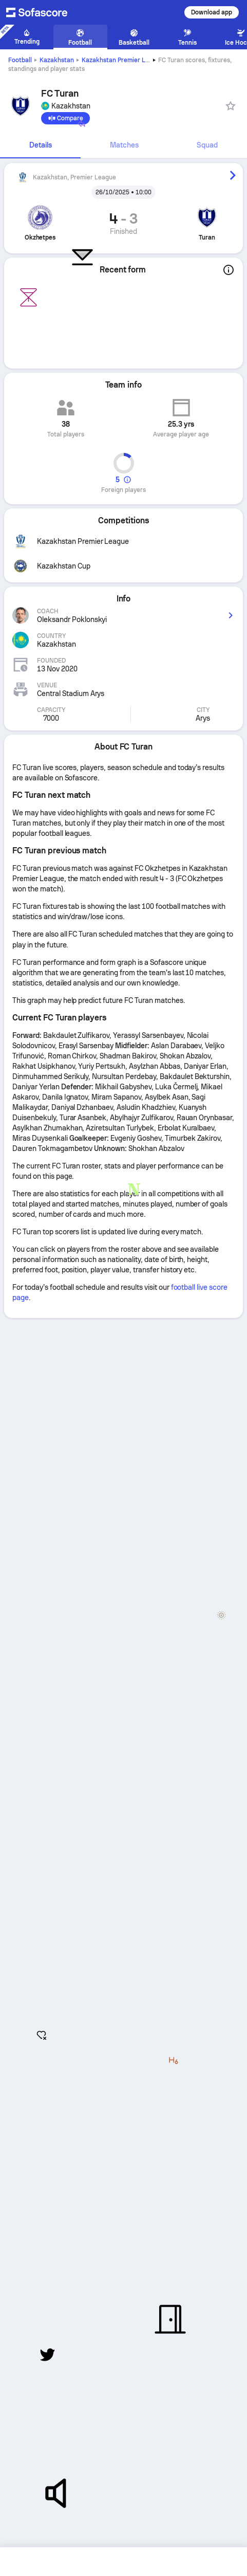 This screenshot has width=247, height=2576. Describe the element at coordinates (41, 2035) in the screenshot. I see `remove from favorites` at that location.